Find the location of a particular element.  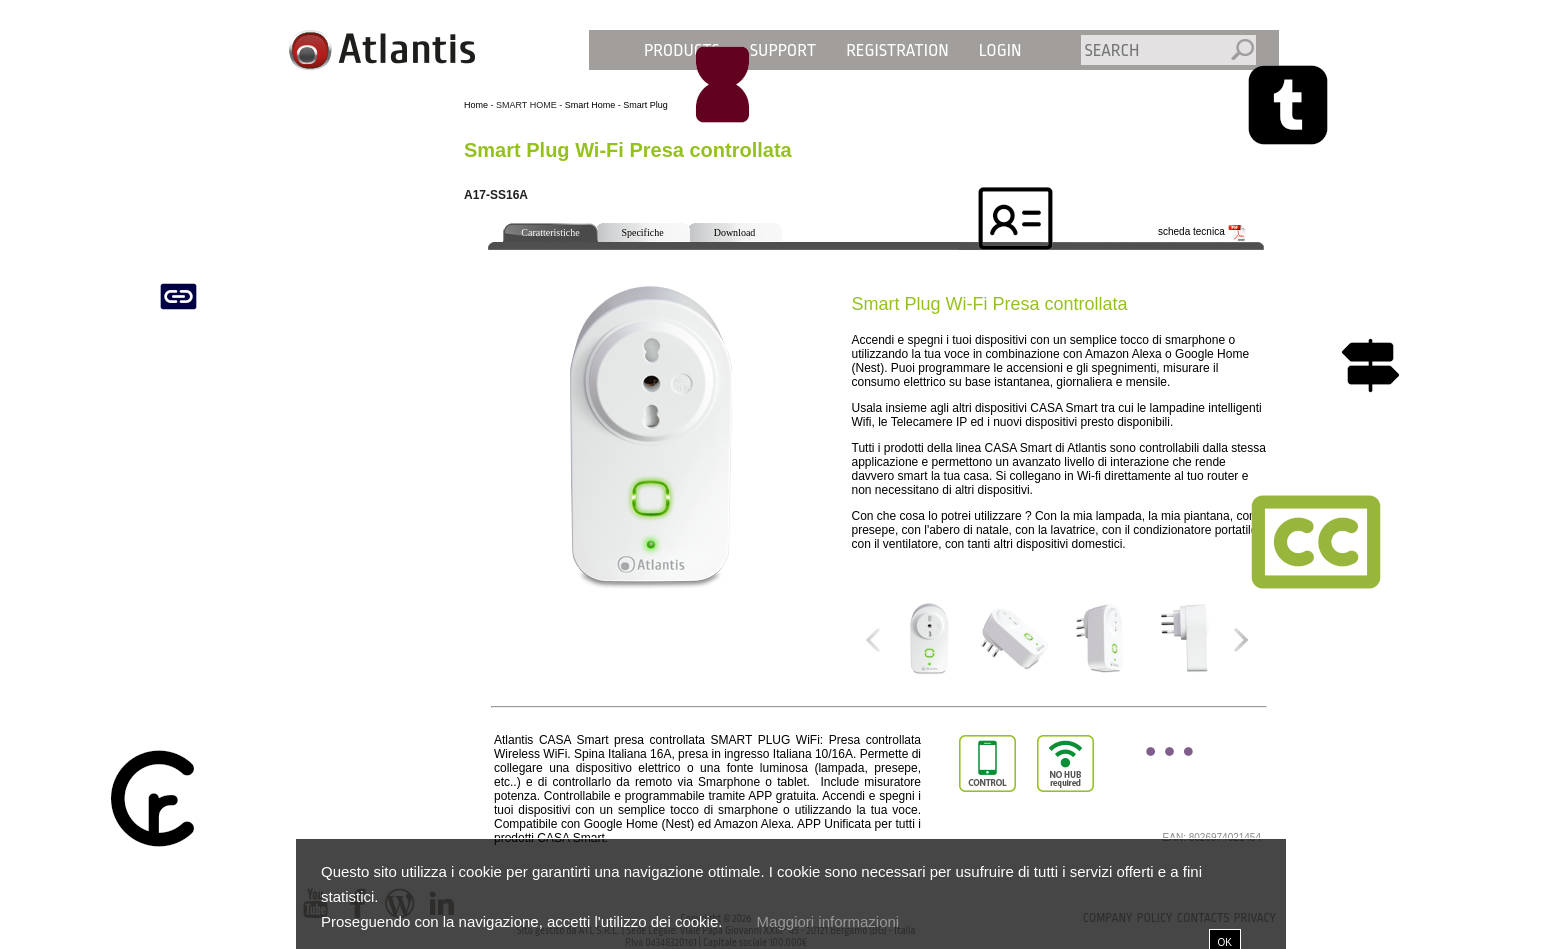

open the tumblr app is located at coordinates (1288, 105).